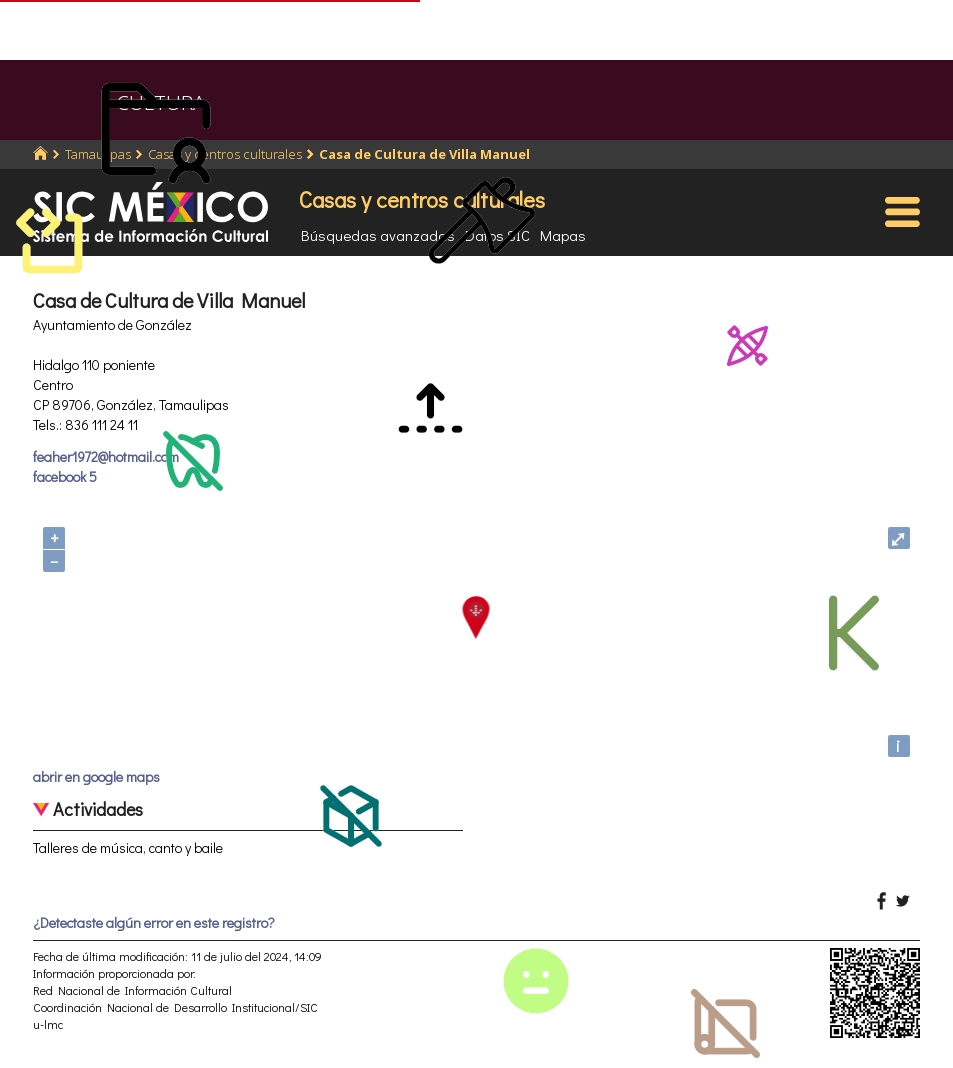  Describe the element at coordinates (854, 633) in the screenshot. I see `alphabetical sorting or navigation shortcut for letter K` at that location.